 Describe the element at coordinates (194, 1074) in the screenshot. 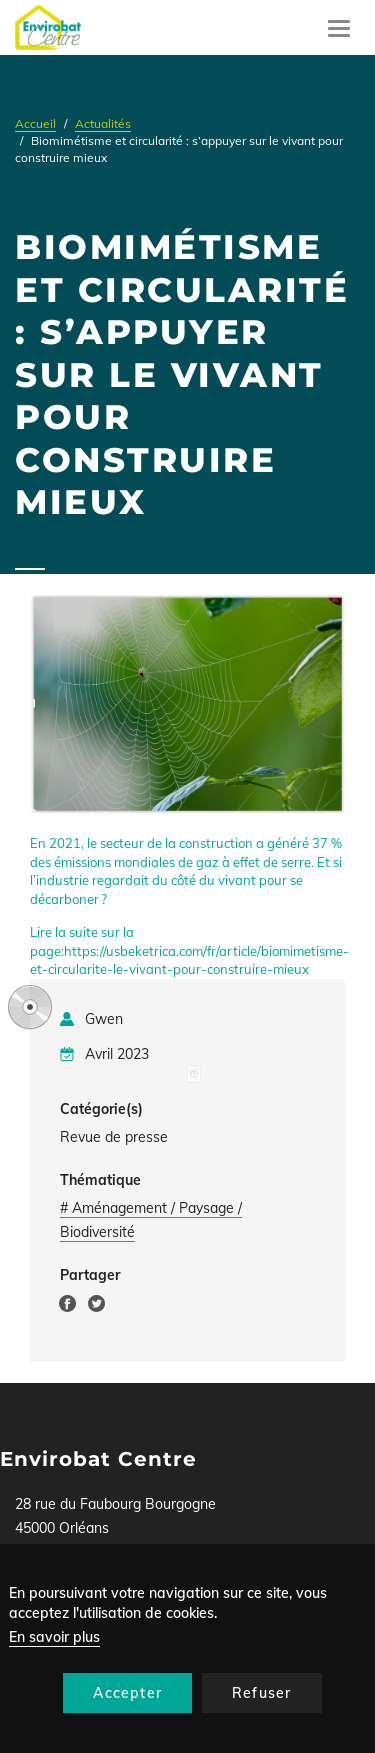

I see `image is currently loading` at that location.